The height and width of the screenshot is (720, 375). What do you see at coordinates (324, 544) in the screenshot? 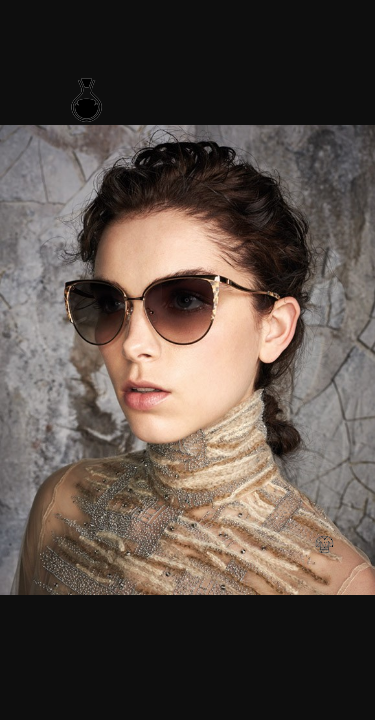
I see `equip chainmail armor` at bounding box center [324, 544].